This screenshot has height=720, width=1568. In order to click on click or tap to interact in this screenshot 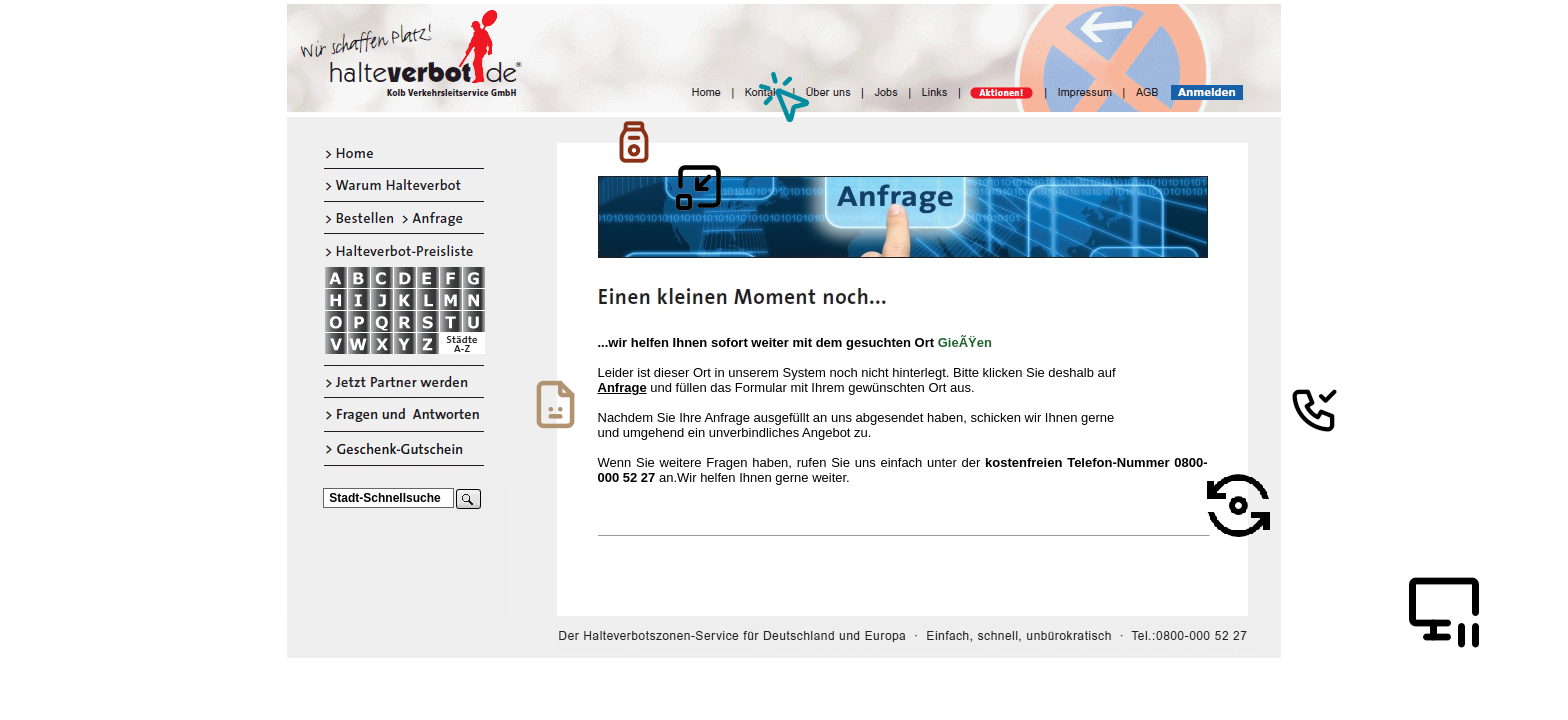, I will do `click(785, 98)`.